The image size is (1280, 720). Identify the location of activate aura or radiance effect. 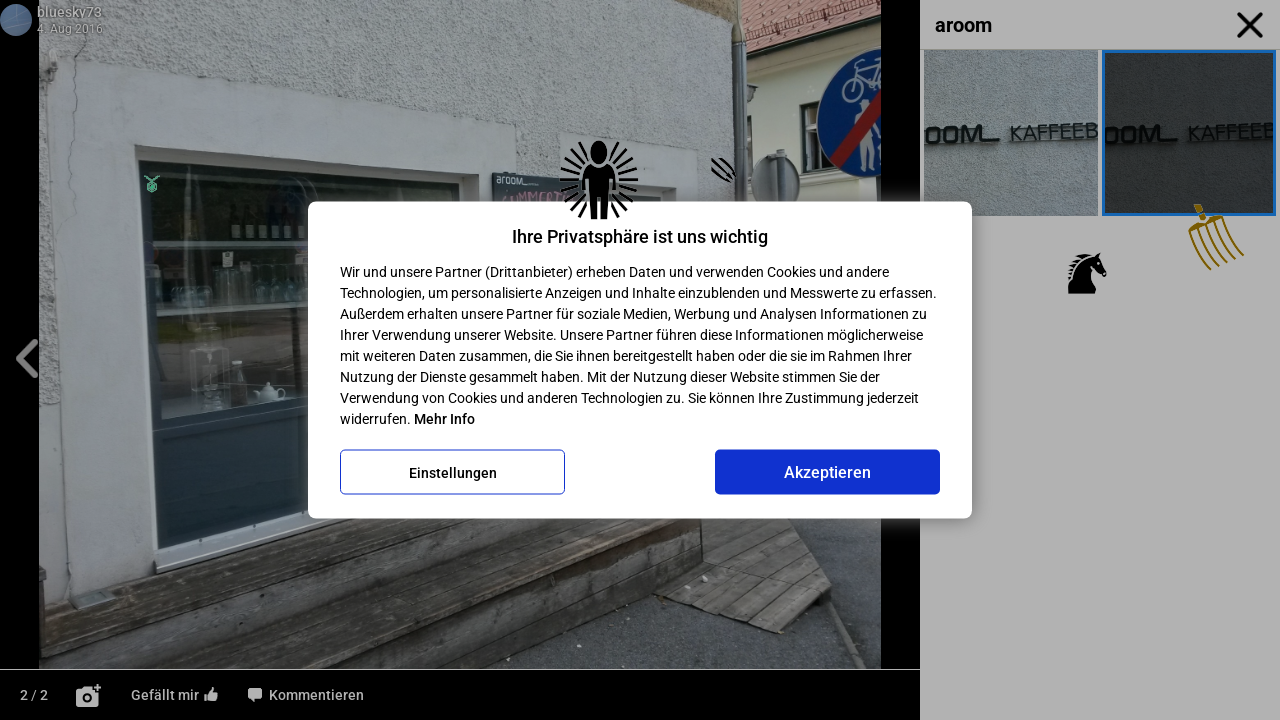
(597, 179).